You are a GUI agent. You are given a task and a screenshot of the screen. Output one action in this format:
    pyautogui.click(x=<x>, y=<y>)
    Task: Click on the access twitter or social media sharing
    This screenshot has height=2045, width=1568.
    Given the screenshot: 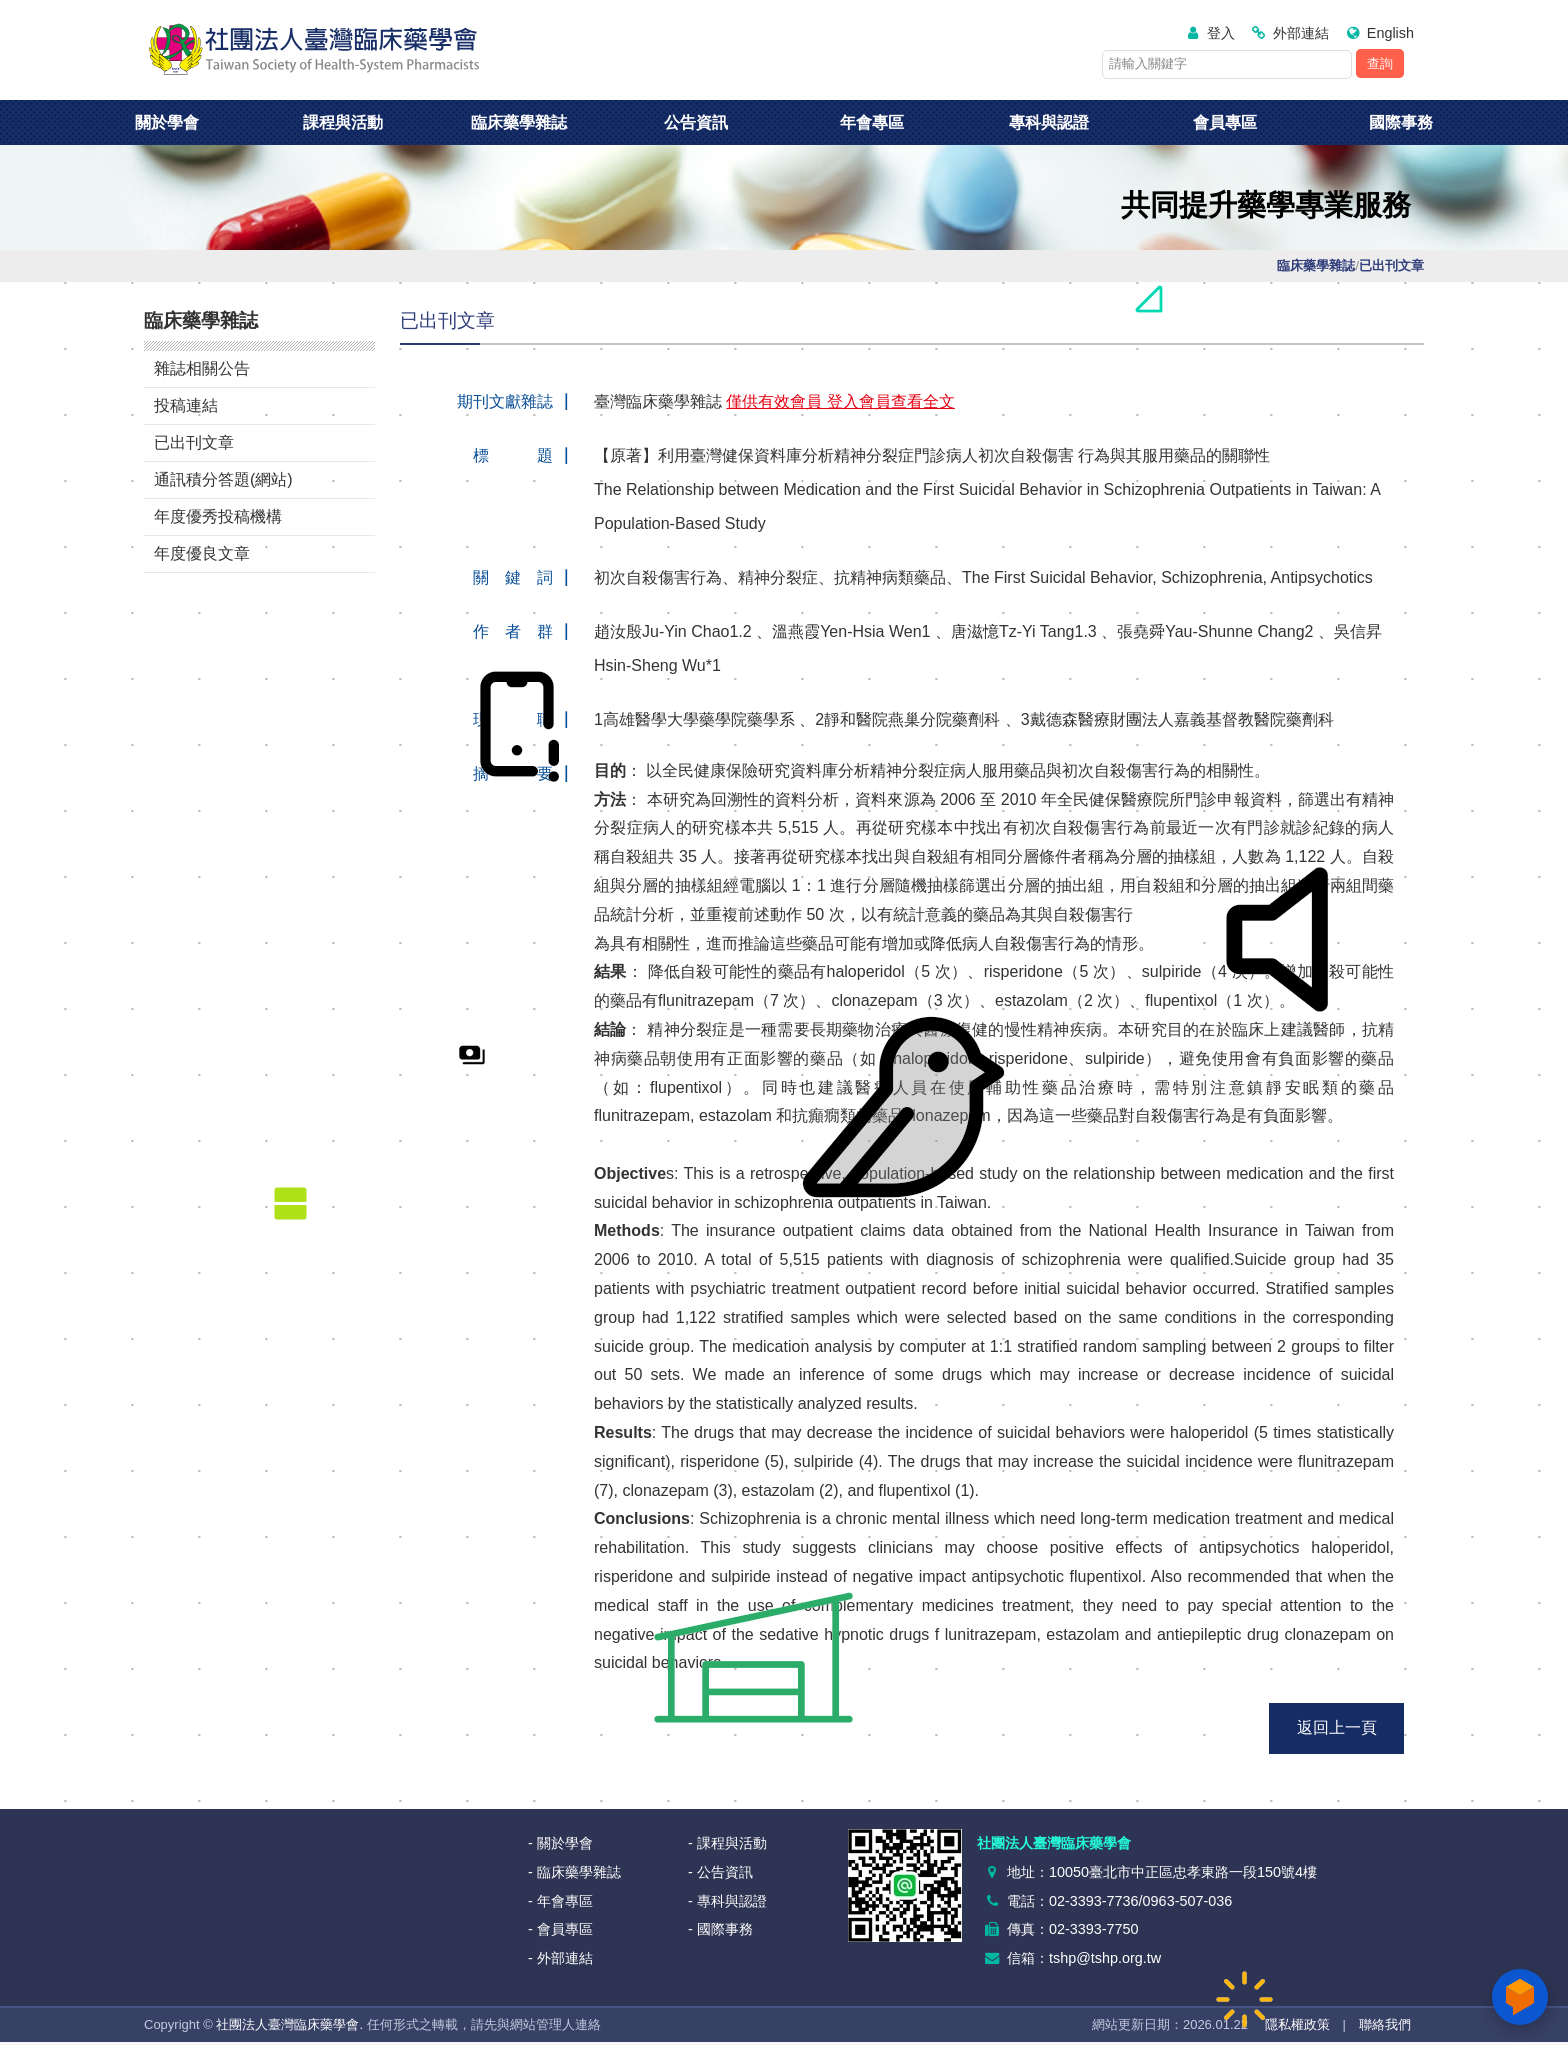 What is the action you would take?
    pyautogui.click(x=907, y=1114)
    